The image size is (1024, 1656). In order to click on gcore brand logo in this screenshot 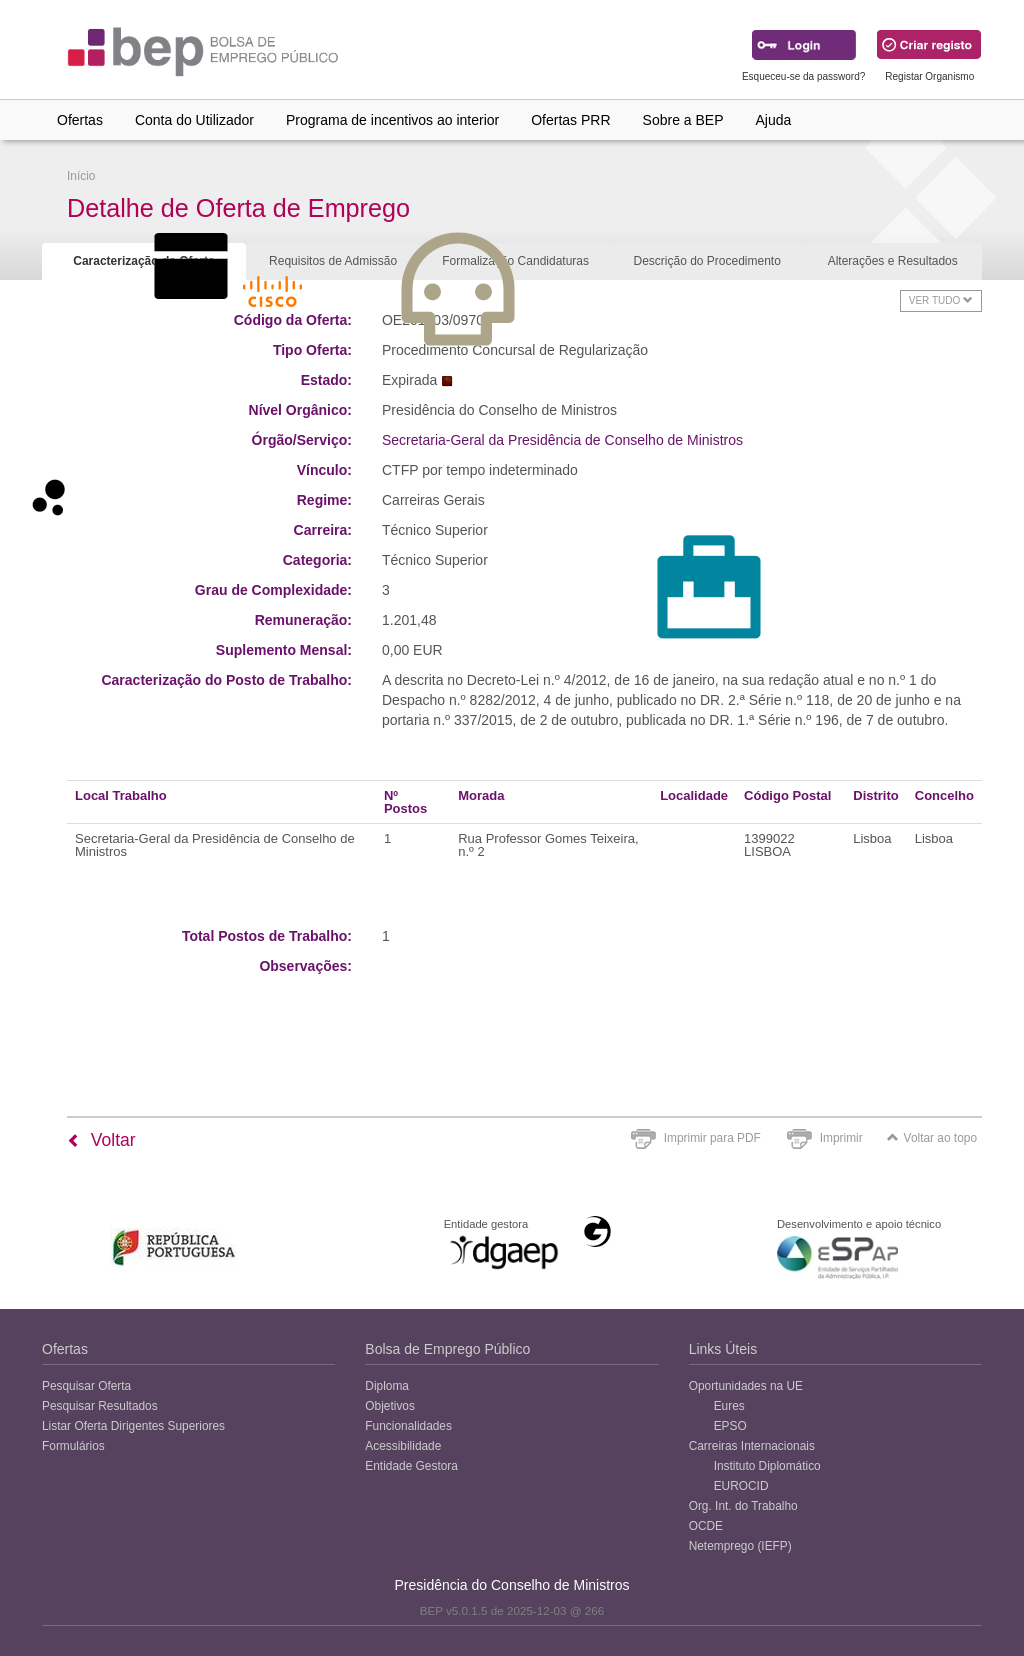, I will do `click(597, 1231)`.